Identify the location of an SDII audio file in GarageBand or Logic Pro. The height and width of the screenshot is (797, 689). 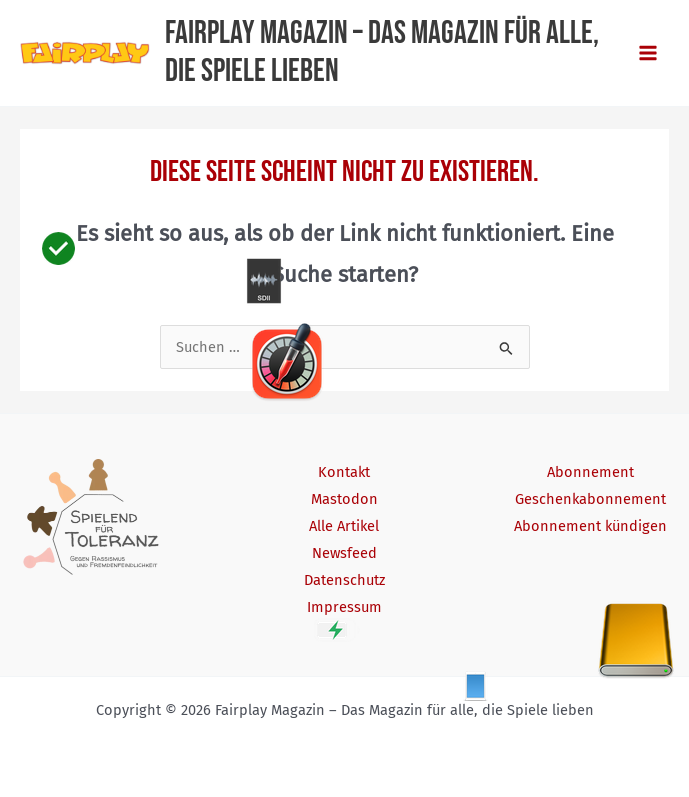
(264, 282).